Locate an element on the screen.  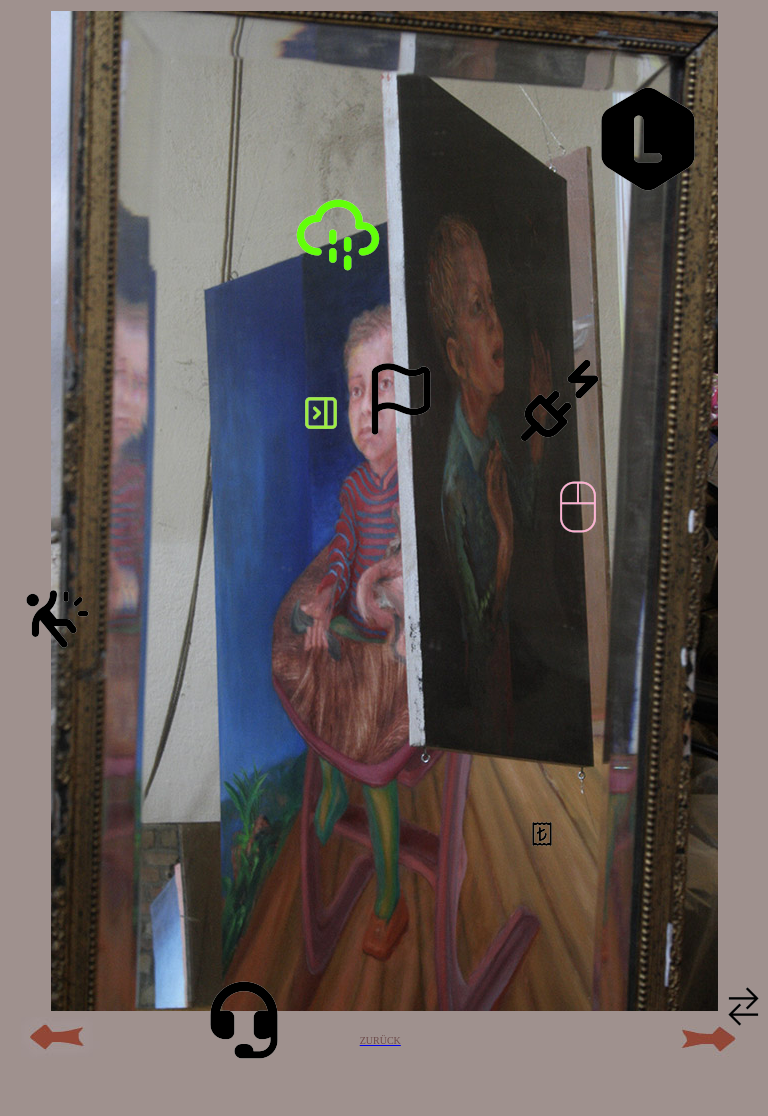
indicates a category or item labeled "L" is located at coordinates (648, 139).